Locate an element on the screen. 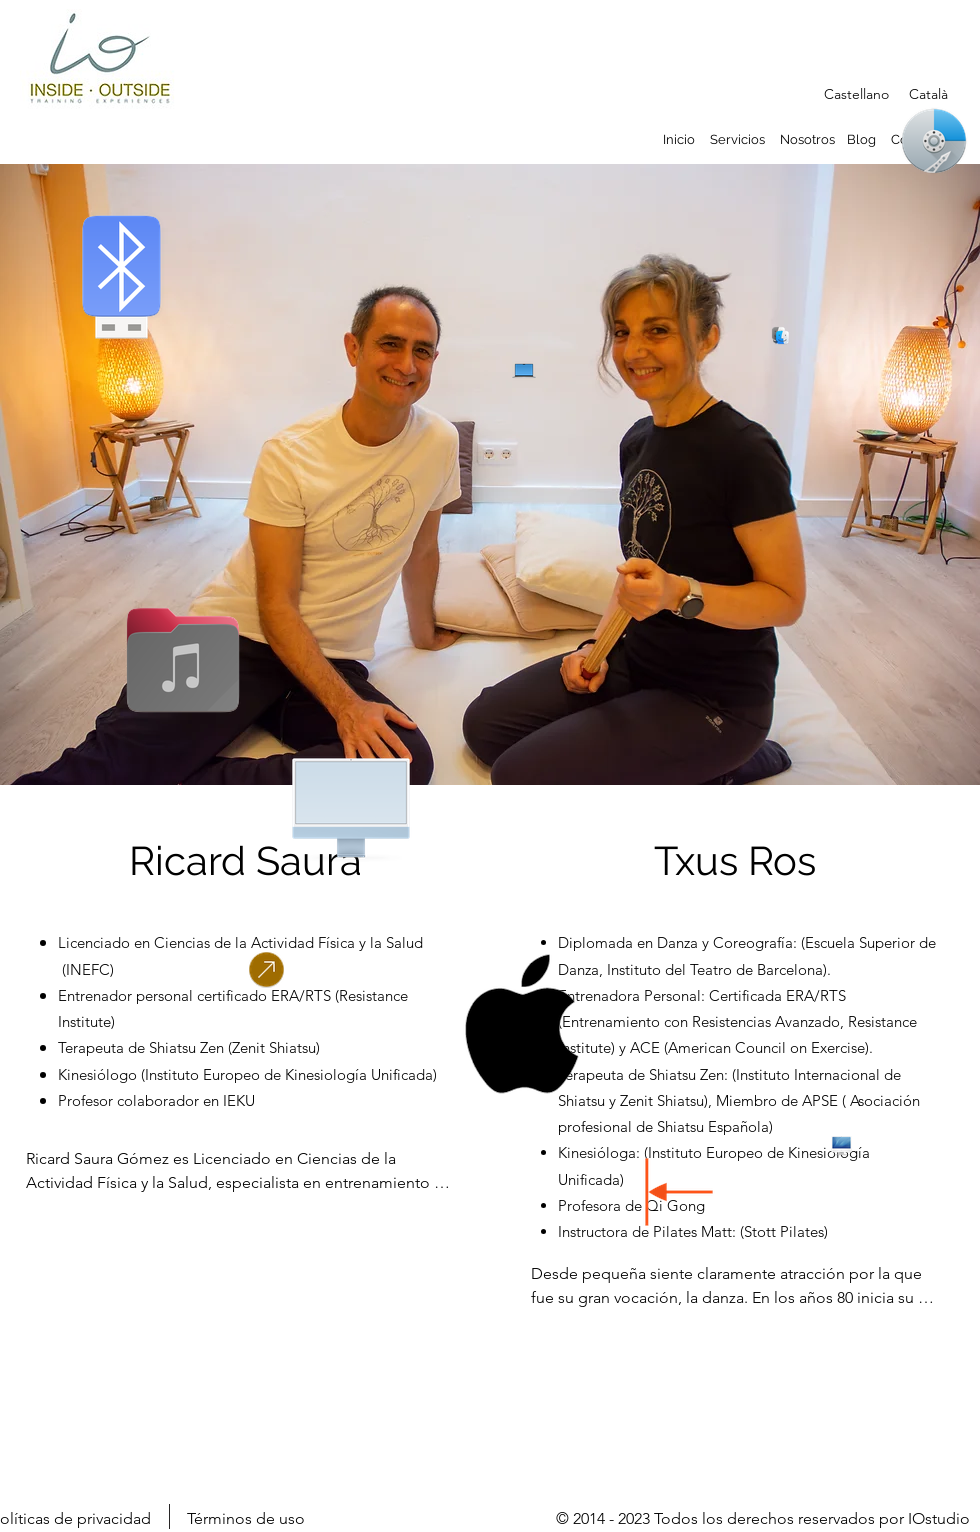  represents an iMac computer in system settings is located at coordinates (841, 1145).